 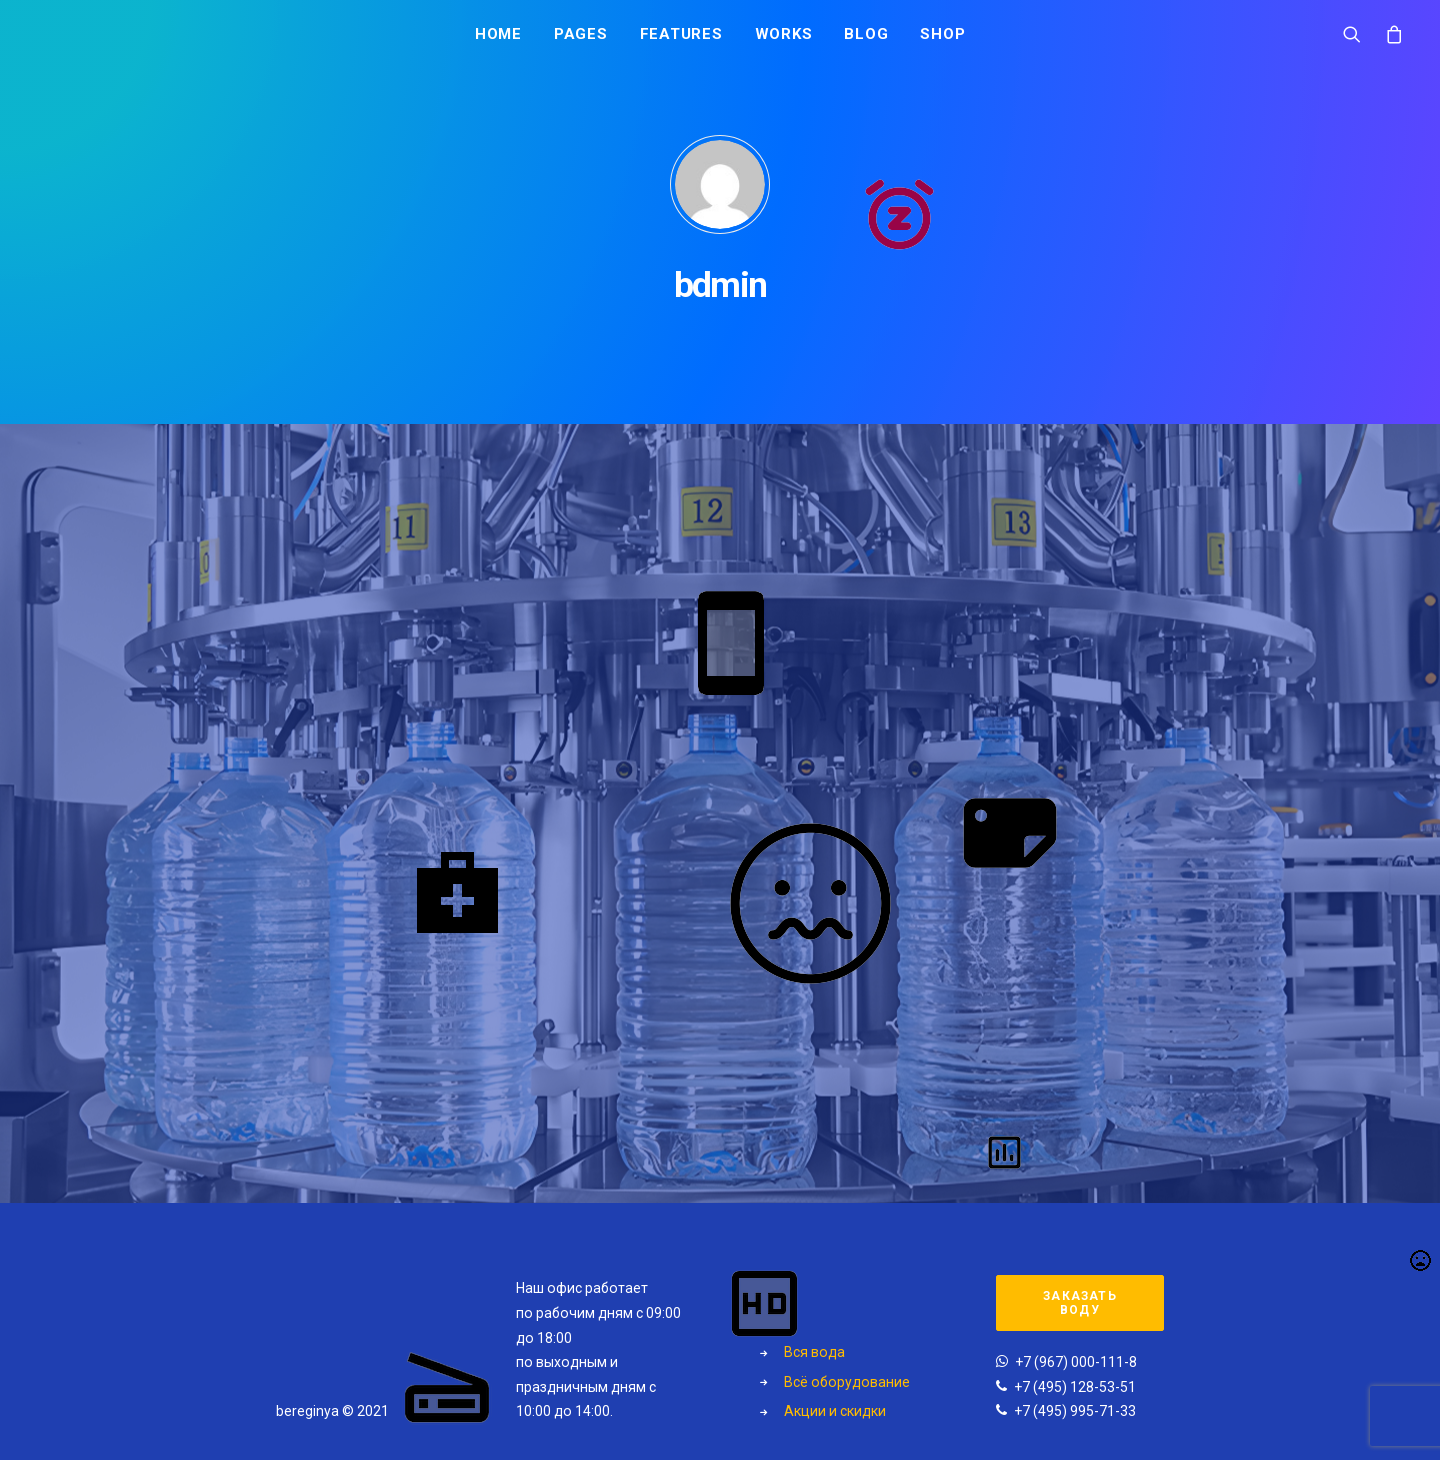 I want to click on indicates tarp or cover item, so click(x=1010, y=833).